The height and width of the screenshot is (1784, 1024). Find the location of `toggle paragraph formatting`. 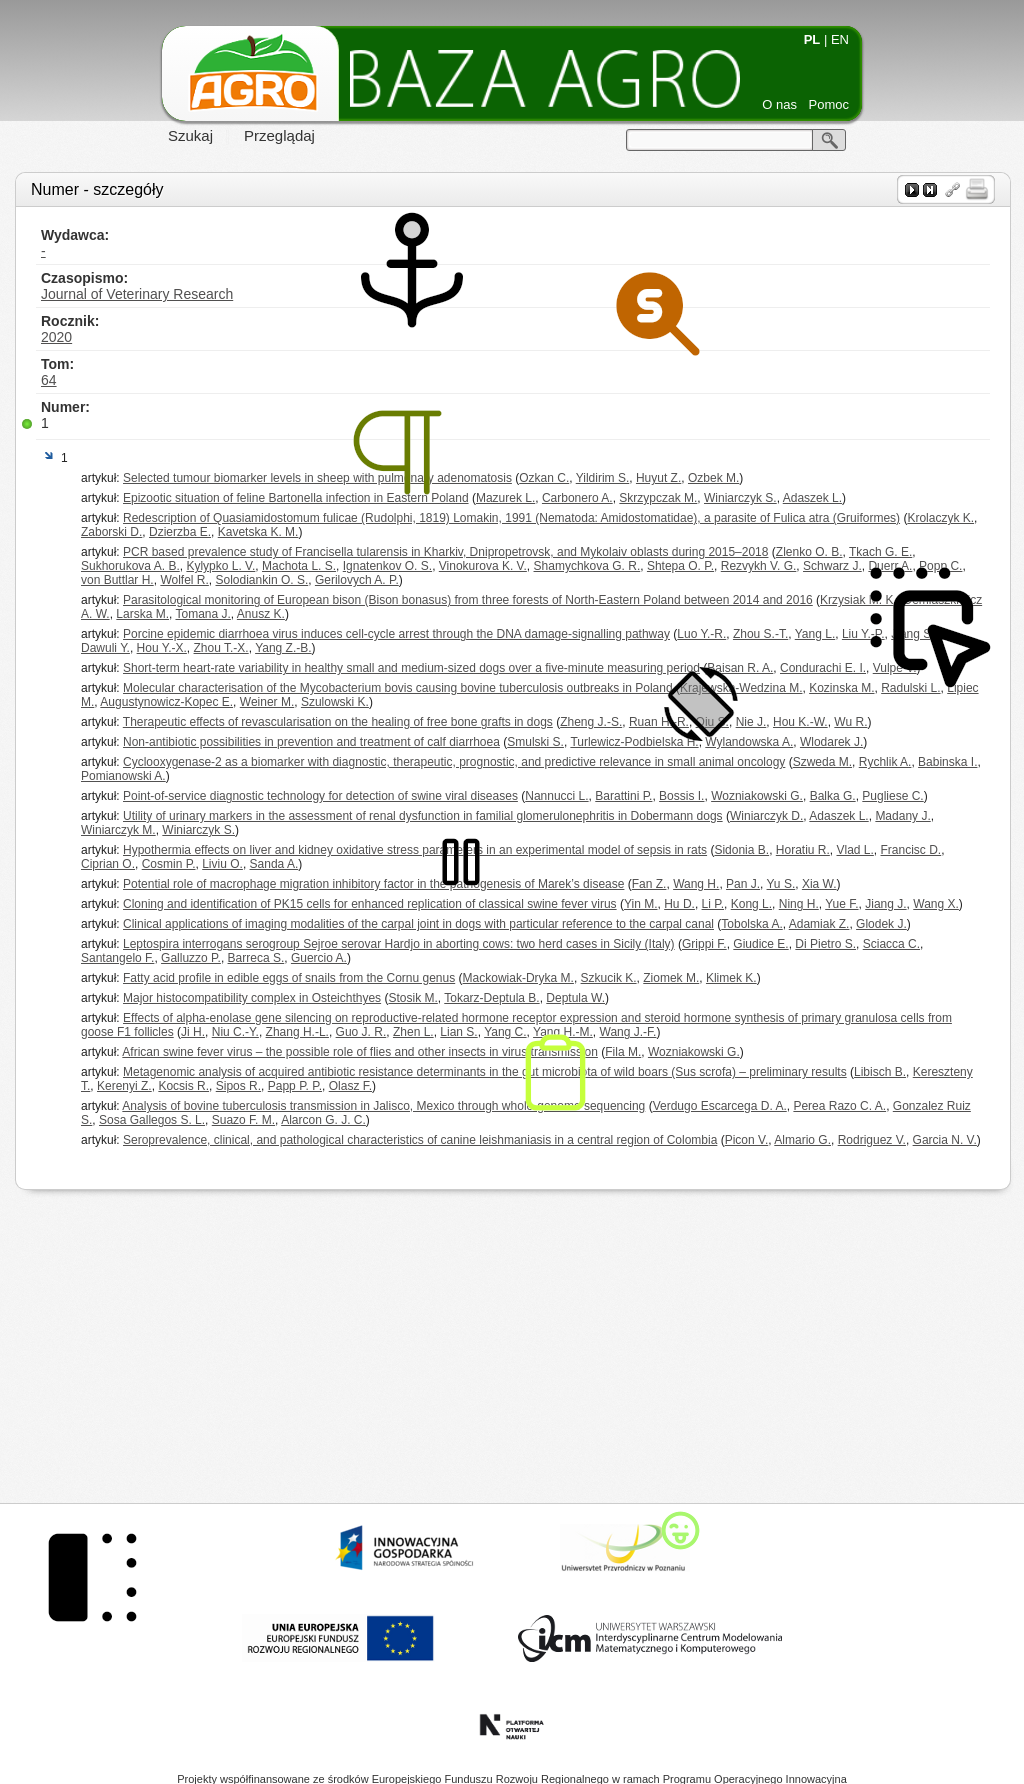

toggle paragraph formatting is located at coordinates (399, 452).